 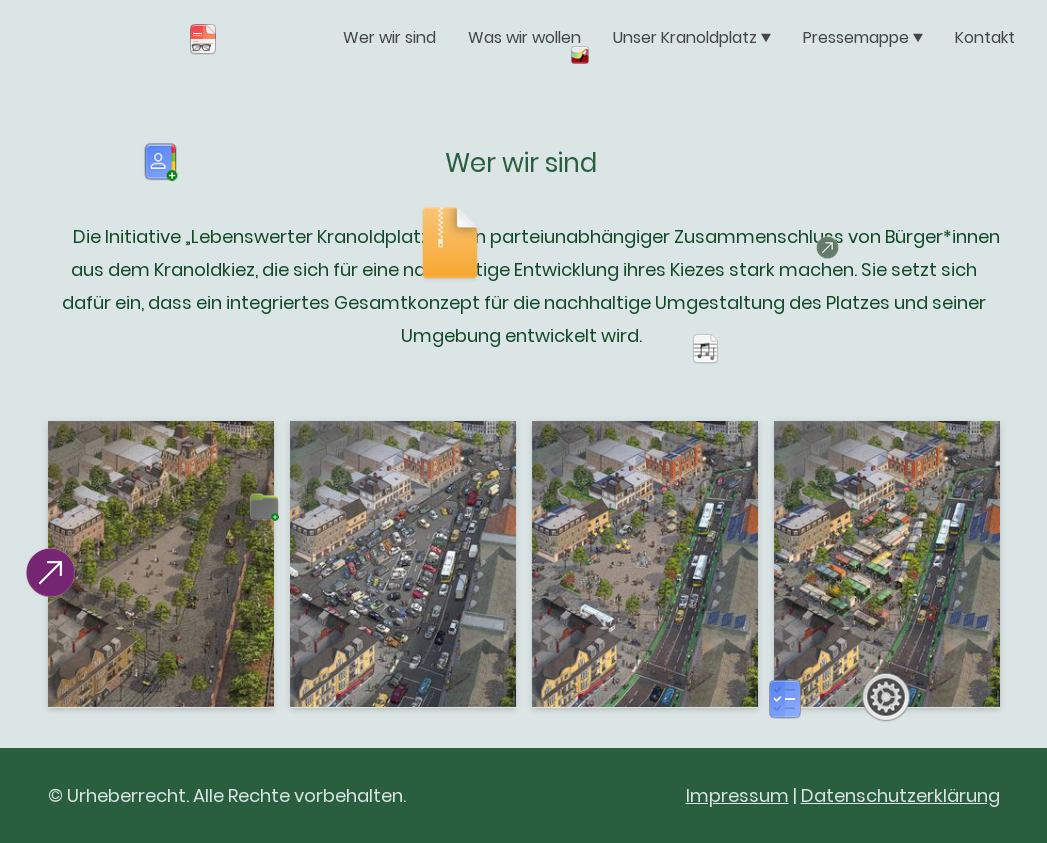 What do you see at coordinates (264, 506) in the screenshot?
I see `create a new folder` at bounding box center [264, 506].